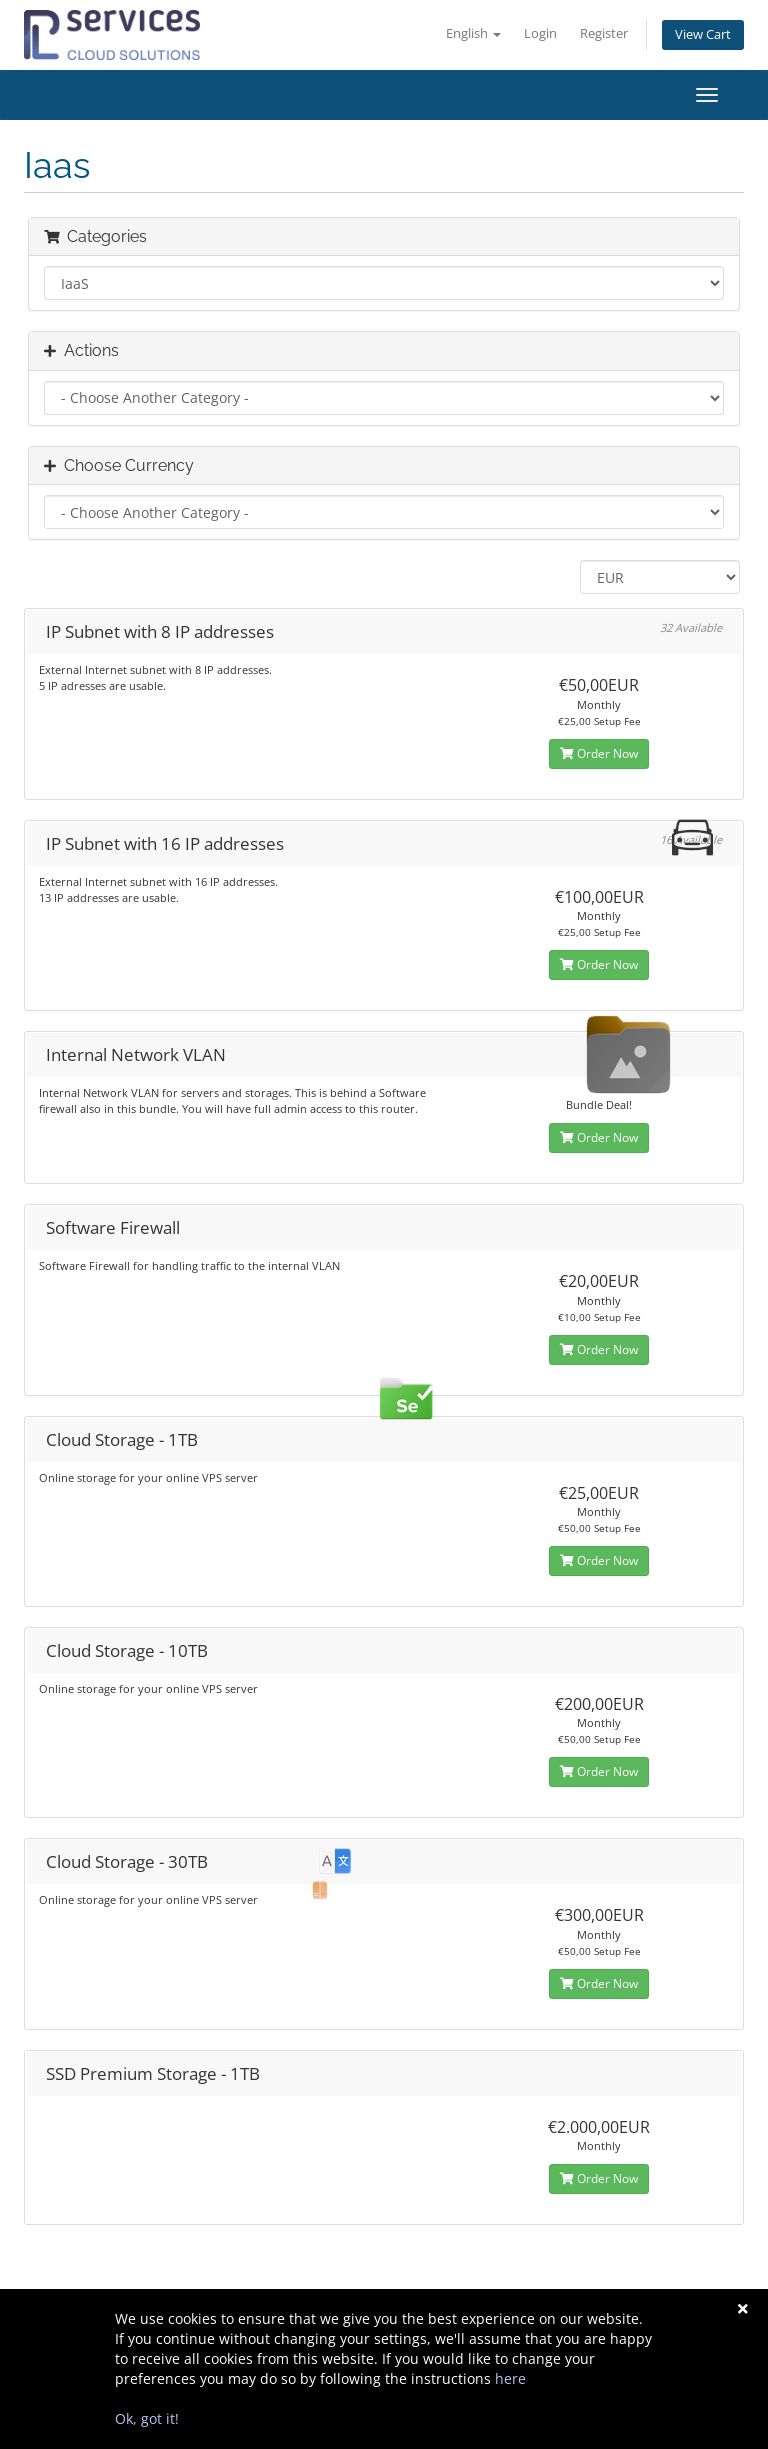 This screenshot has width=768, height=2449. I want to click on open your pictures folder, so click(628, 1054).